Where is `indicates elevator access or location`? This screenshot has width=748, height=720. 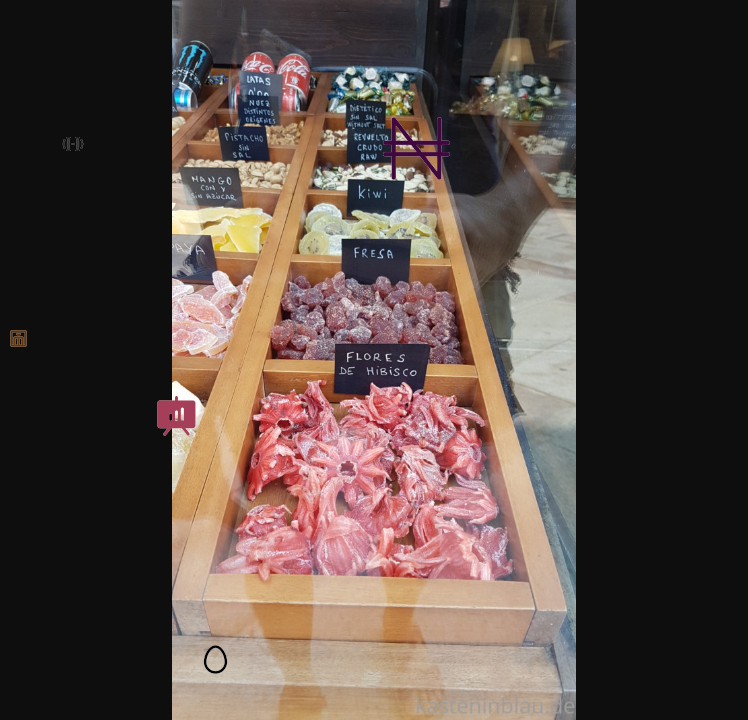
indicates elevator access or location is located at coordinates (18, 338).